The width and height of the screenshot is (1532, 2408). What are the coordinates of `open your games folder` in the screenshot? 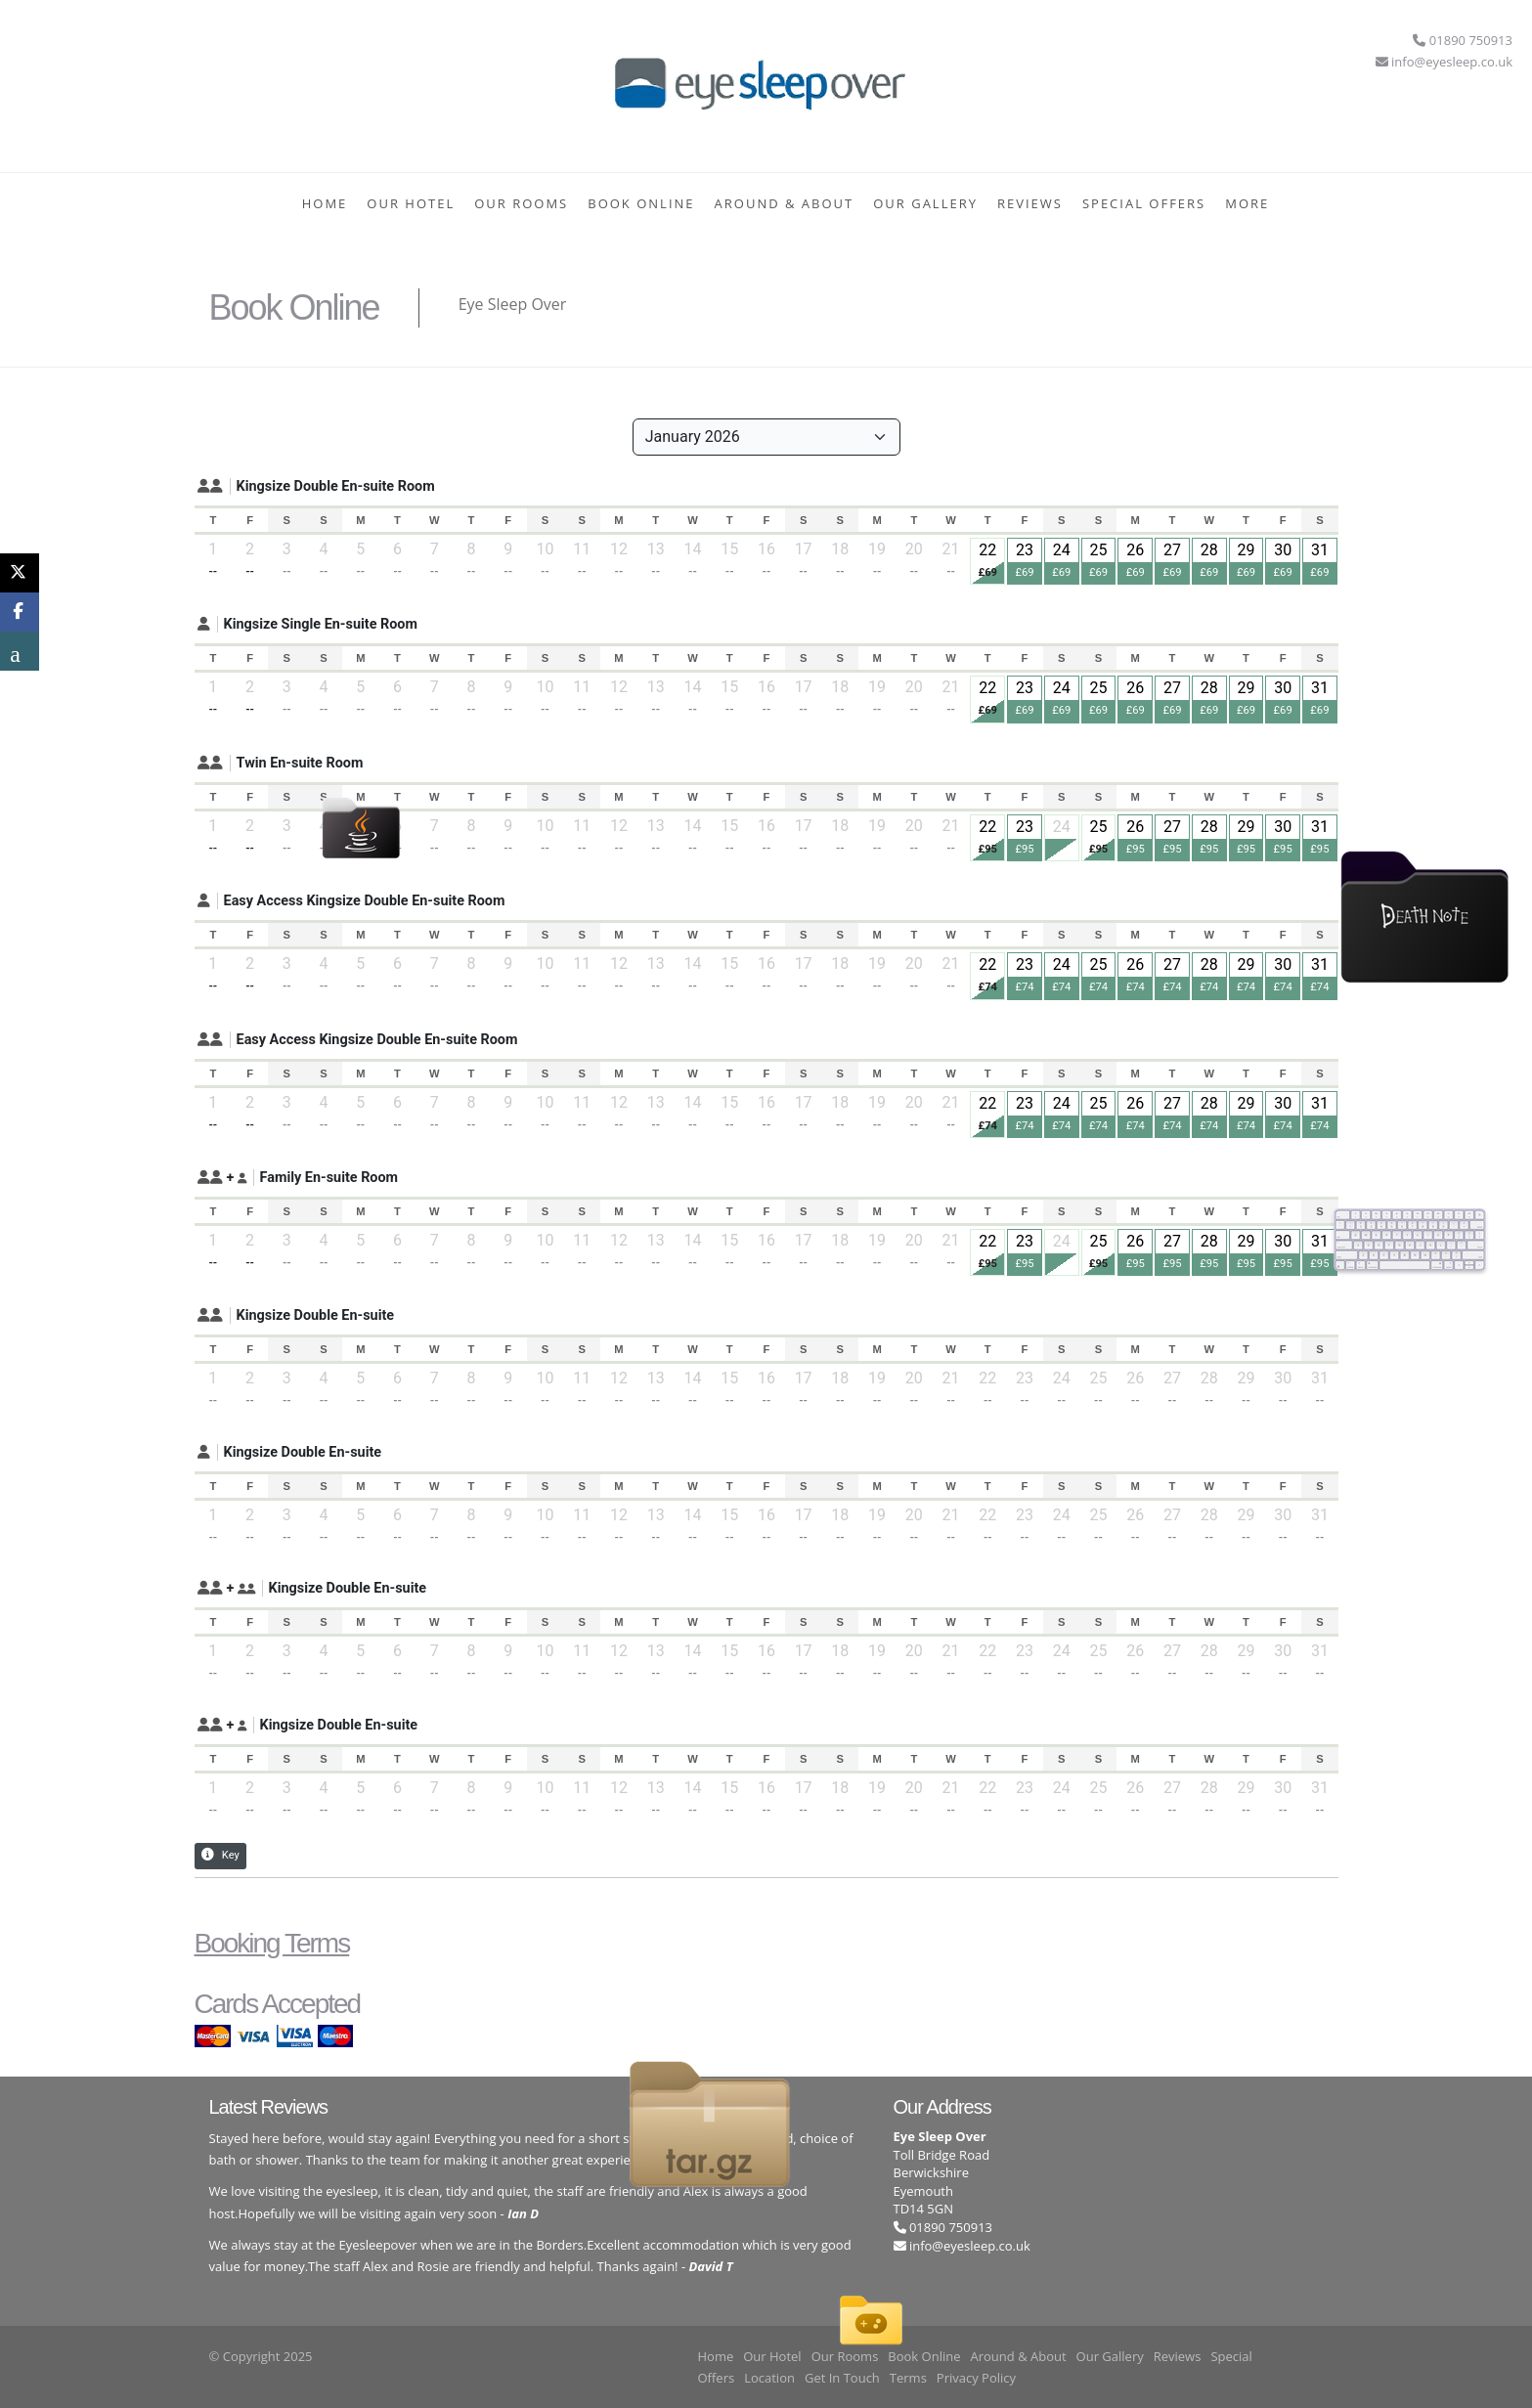 It's located at (871, 2322).